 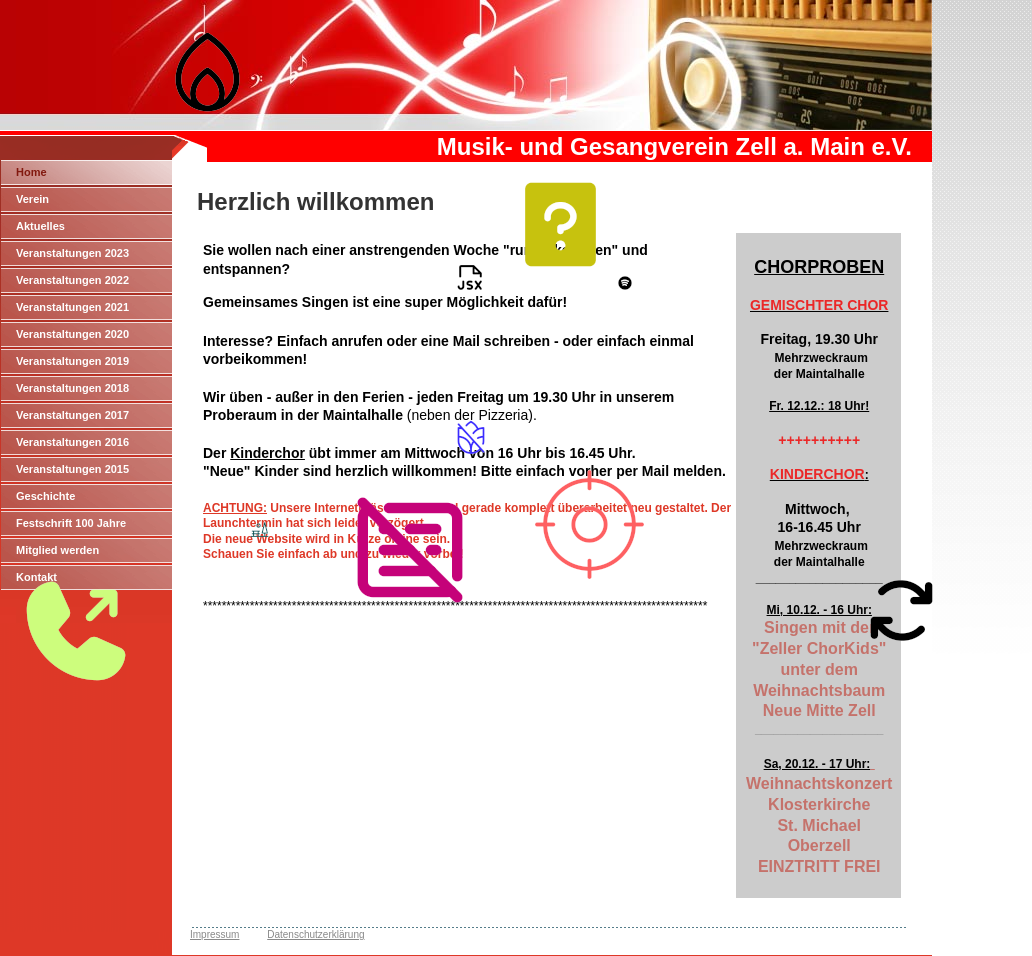 What do you see at coordinates (471, 438) in the screenshot?
I see `indicates gluten-free or grain-free option` at bounding box center [471, 438].